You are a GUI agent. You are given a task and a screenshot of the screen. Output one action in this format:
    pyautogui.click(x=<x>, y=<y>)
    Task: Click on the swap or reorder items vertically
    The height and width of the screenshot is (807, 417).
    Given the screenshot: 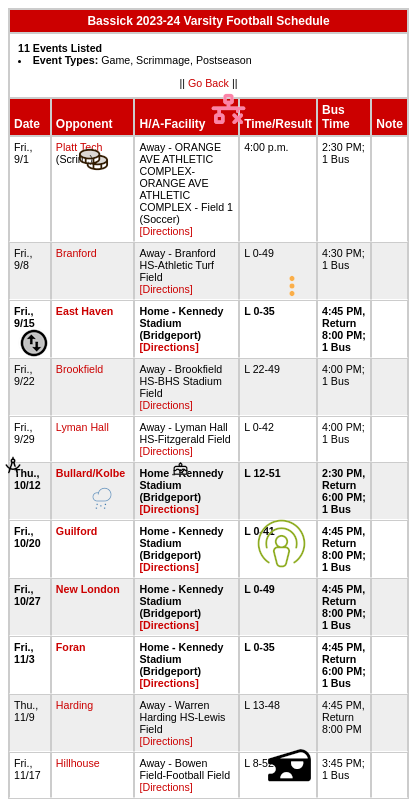 What is the action you would take?
    pyautogui.click(x=34, y=343)
    